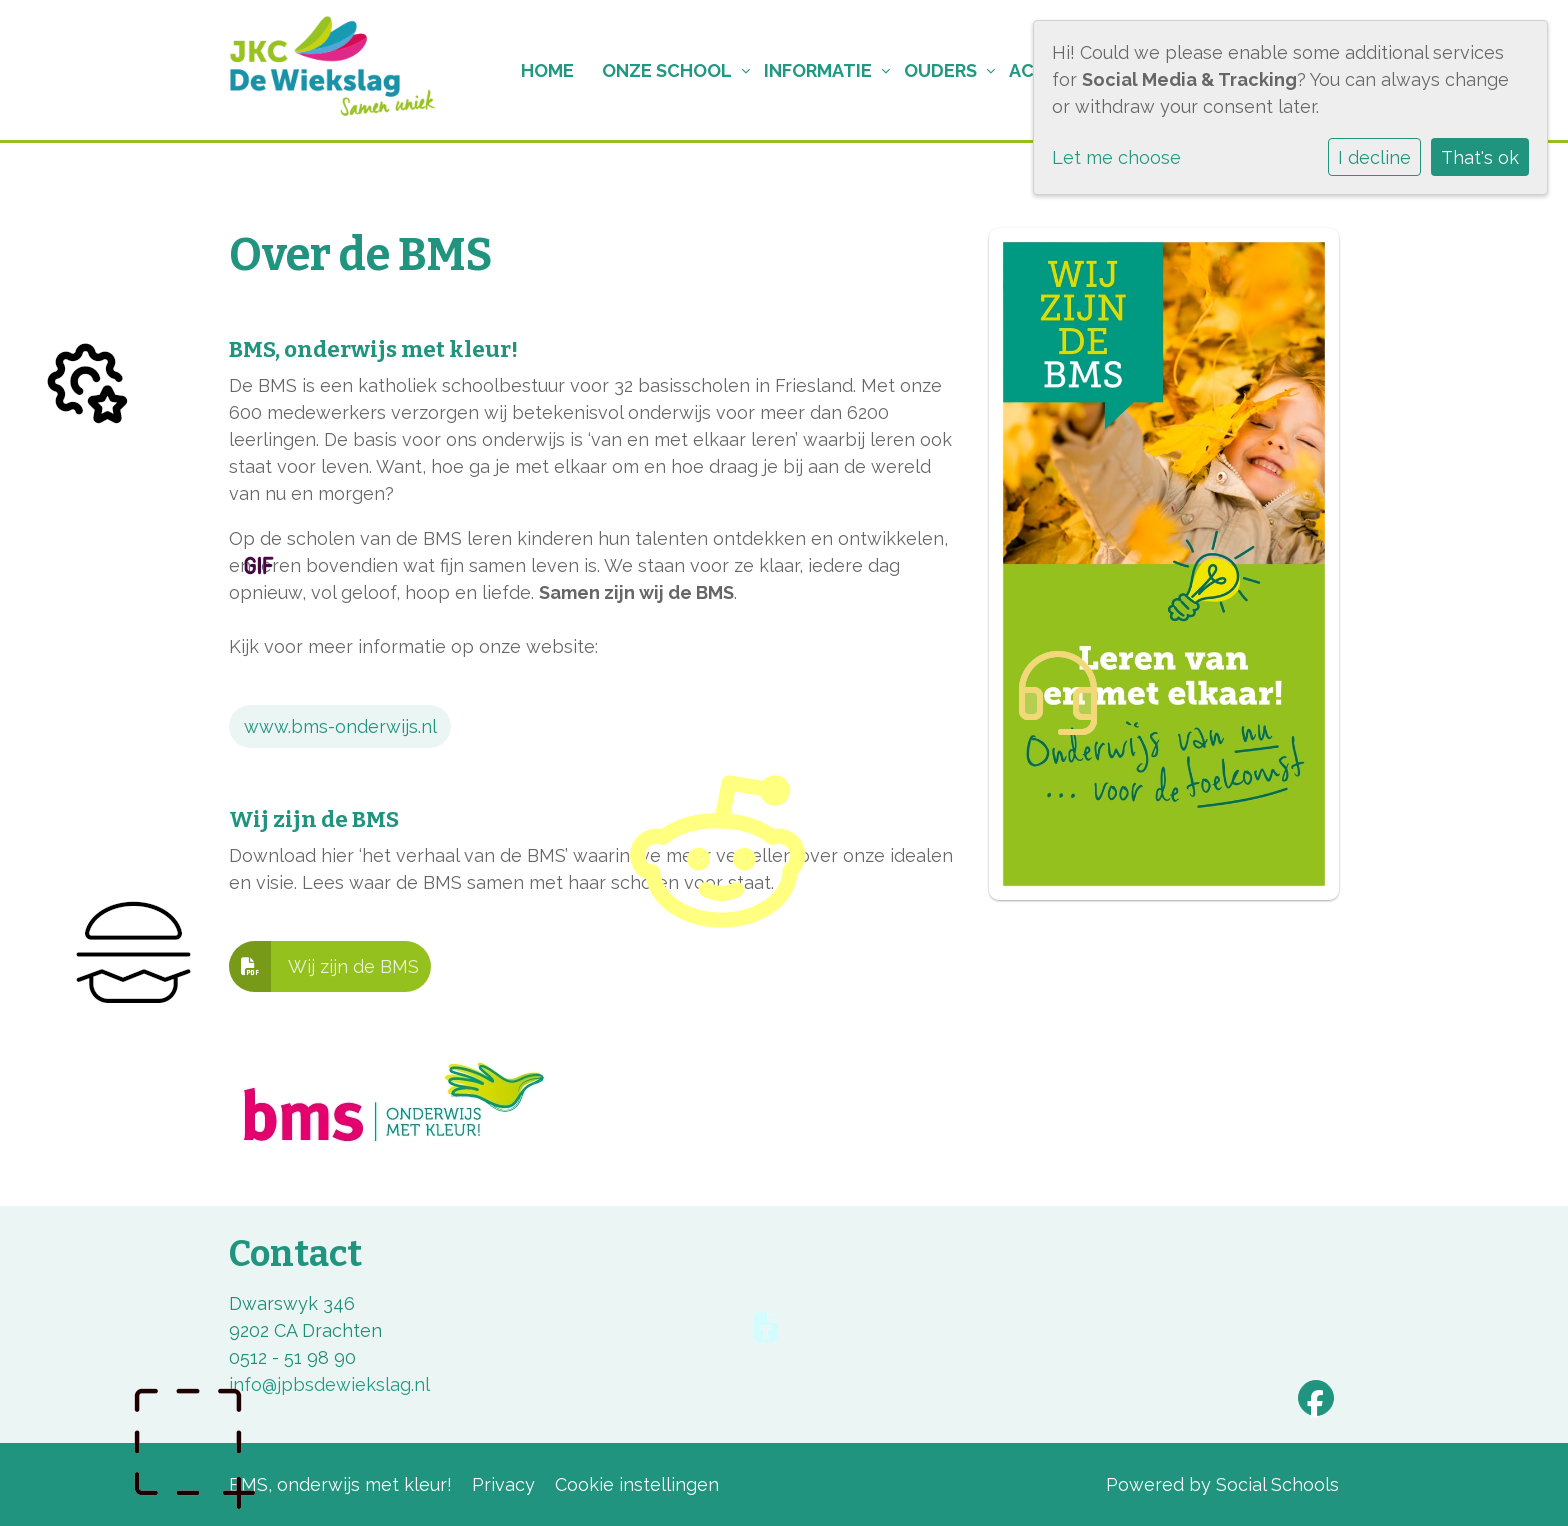 The image size is (1568, 1526). What do you see at coordinates (188, 1442) in the screenshot?
I see `add to current selection` at bounding box center [188, 1442].